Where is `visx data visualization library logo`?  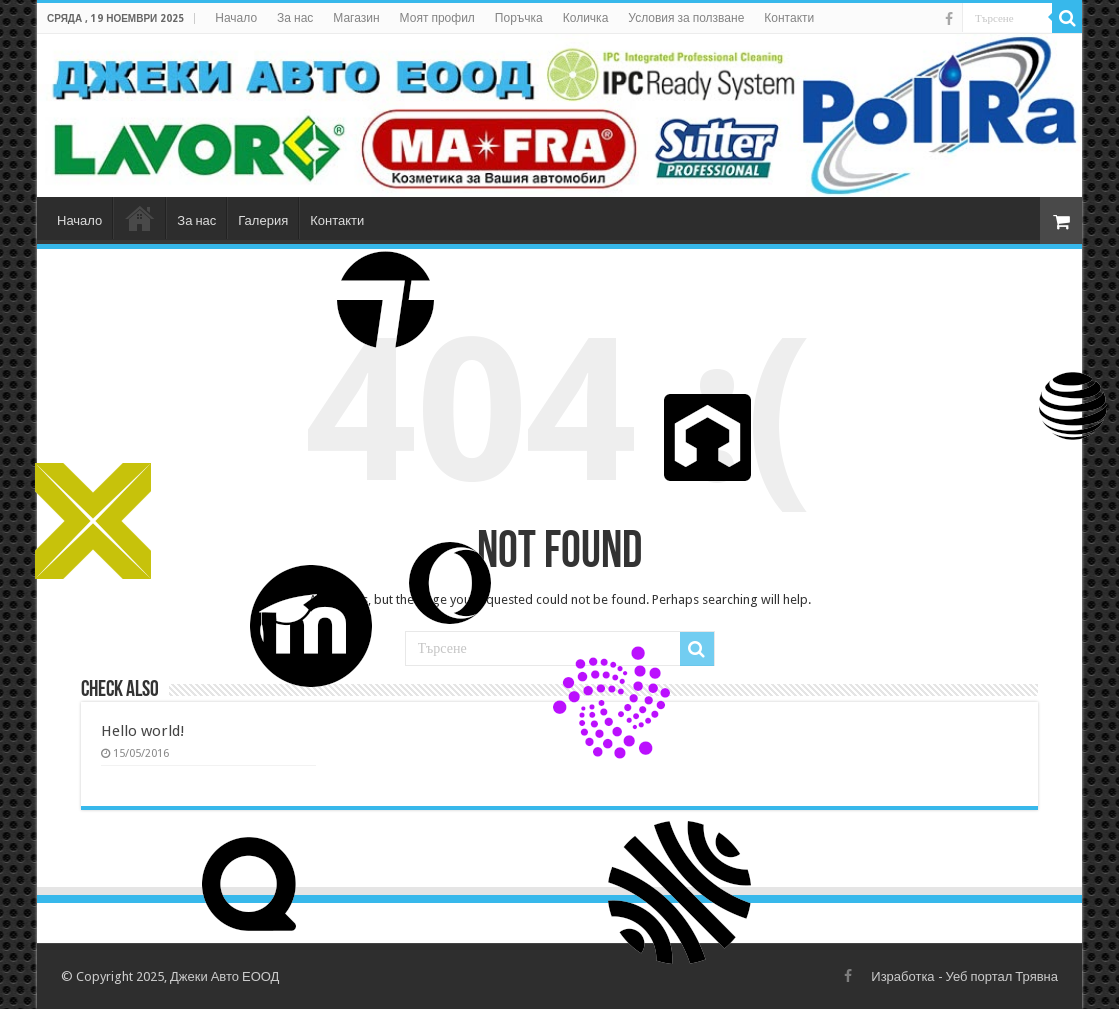
visx data visualization library logo is located at coordinates (93, 521).